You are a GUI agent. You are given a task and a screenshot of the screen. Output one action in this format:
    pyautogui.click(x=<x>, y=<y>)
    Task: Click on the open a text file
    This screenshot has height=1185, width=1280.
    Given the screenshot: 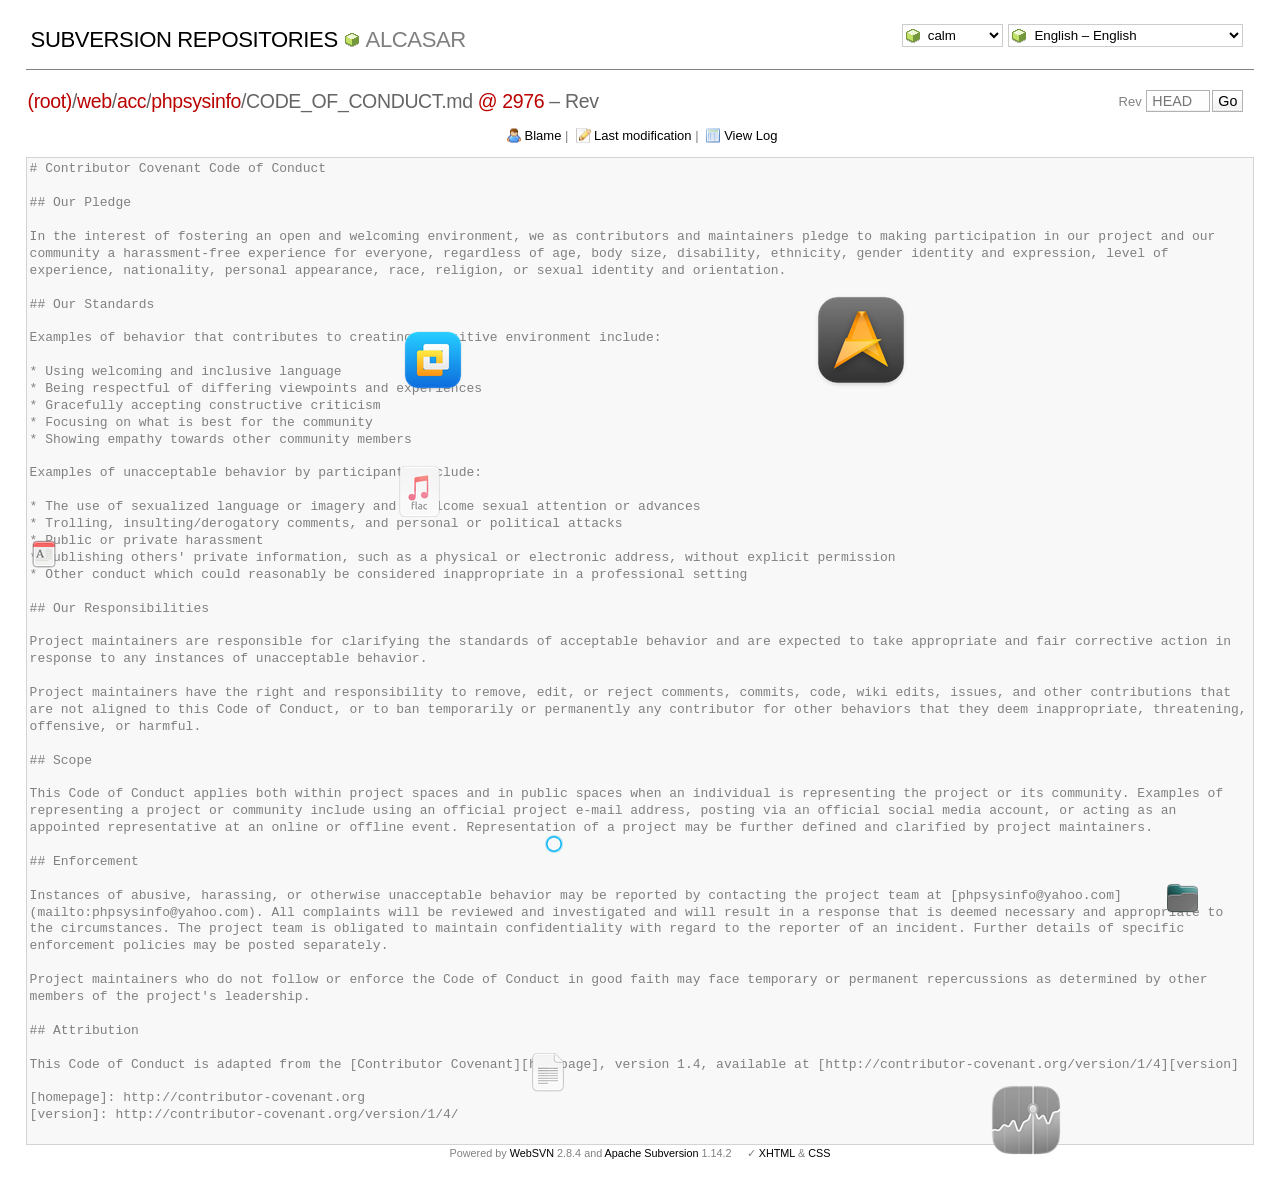 What is the action you would take?
    pyautogui.click(x=548, y=1072)
    